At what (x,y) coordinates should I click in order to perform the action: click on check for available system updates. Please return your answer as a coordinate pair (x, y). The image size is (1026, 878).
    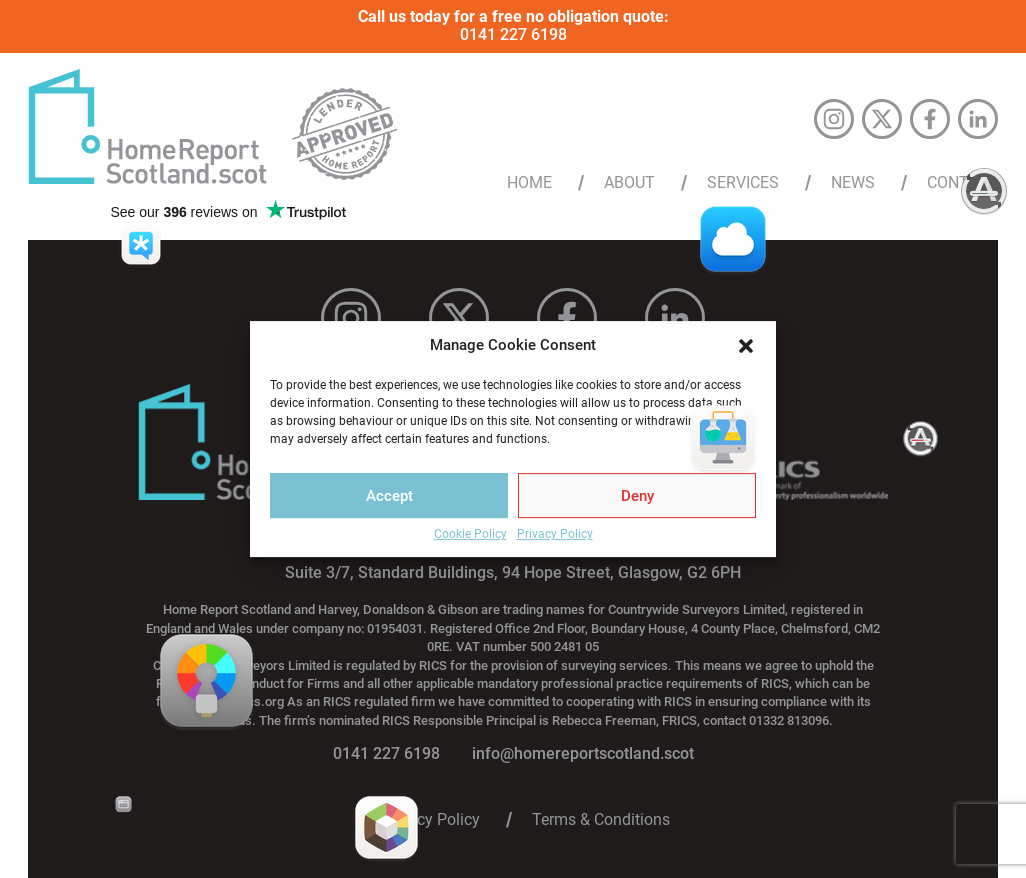
    Looking at the image, I should click on (984, 191).